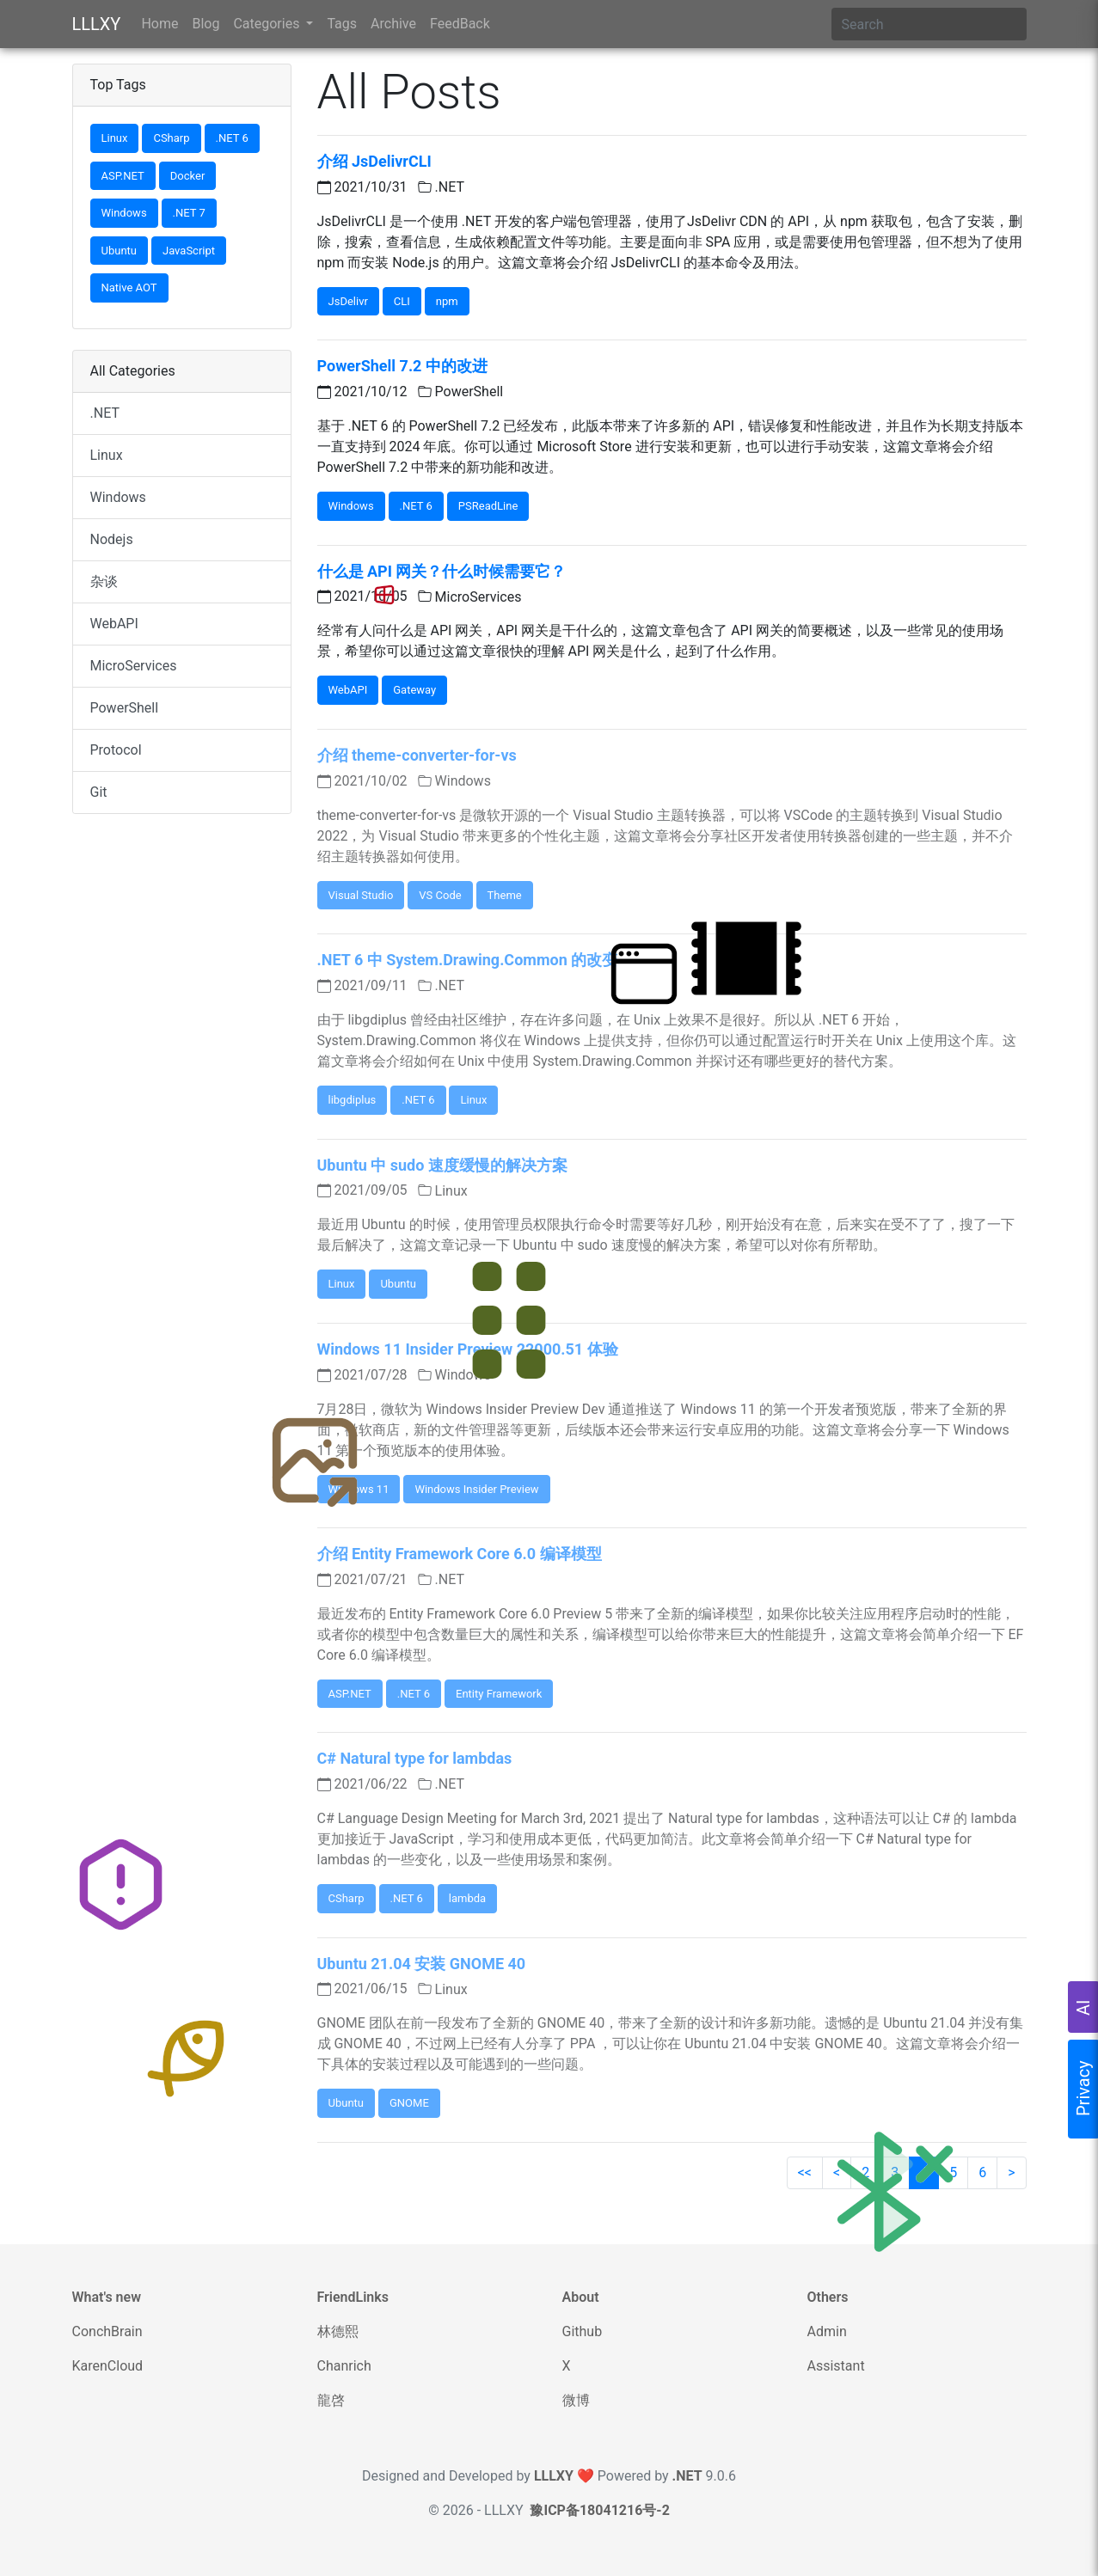 This screenshot has width=1098, height=2576. I want to click on open windows settings or system options, so click(384, 595).